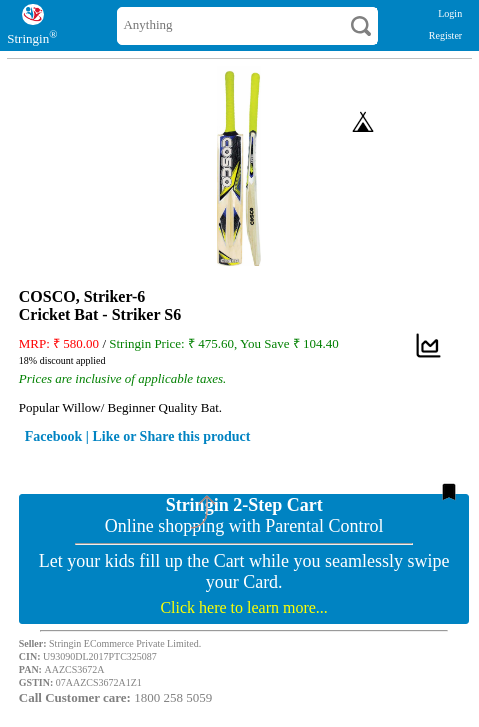  What do you see at coordinates (449, 492) in the screenshot?
I see `save this item for later` at bounding box center [449, 492].